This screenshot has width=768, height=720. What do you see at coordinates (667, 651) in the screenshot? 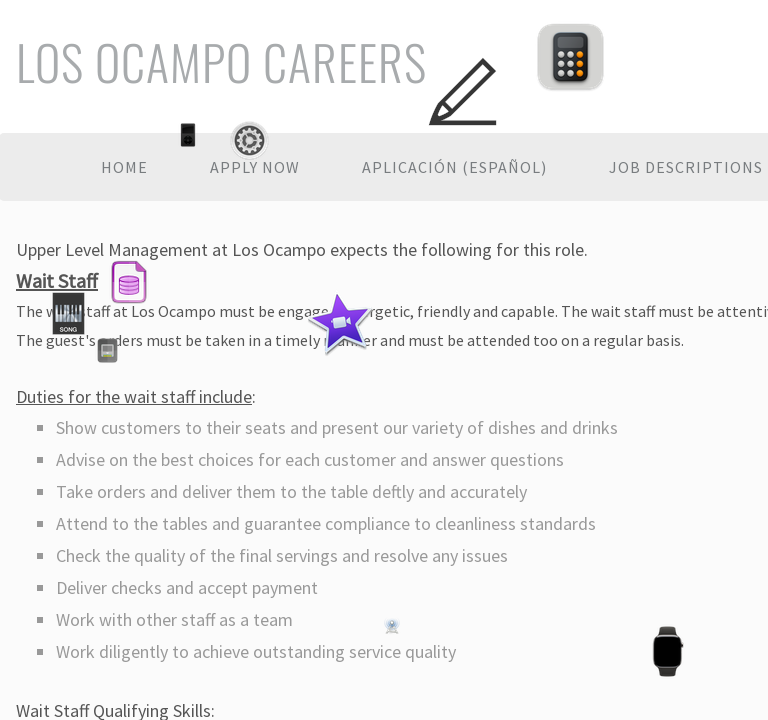
I see `apple watch series 10 device icon` at bounding box center [667, 651].